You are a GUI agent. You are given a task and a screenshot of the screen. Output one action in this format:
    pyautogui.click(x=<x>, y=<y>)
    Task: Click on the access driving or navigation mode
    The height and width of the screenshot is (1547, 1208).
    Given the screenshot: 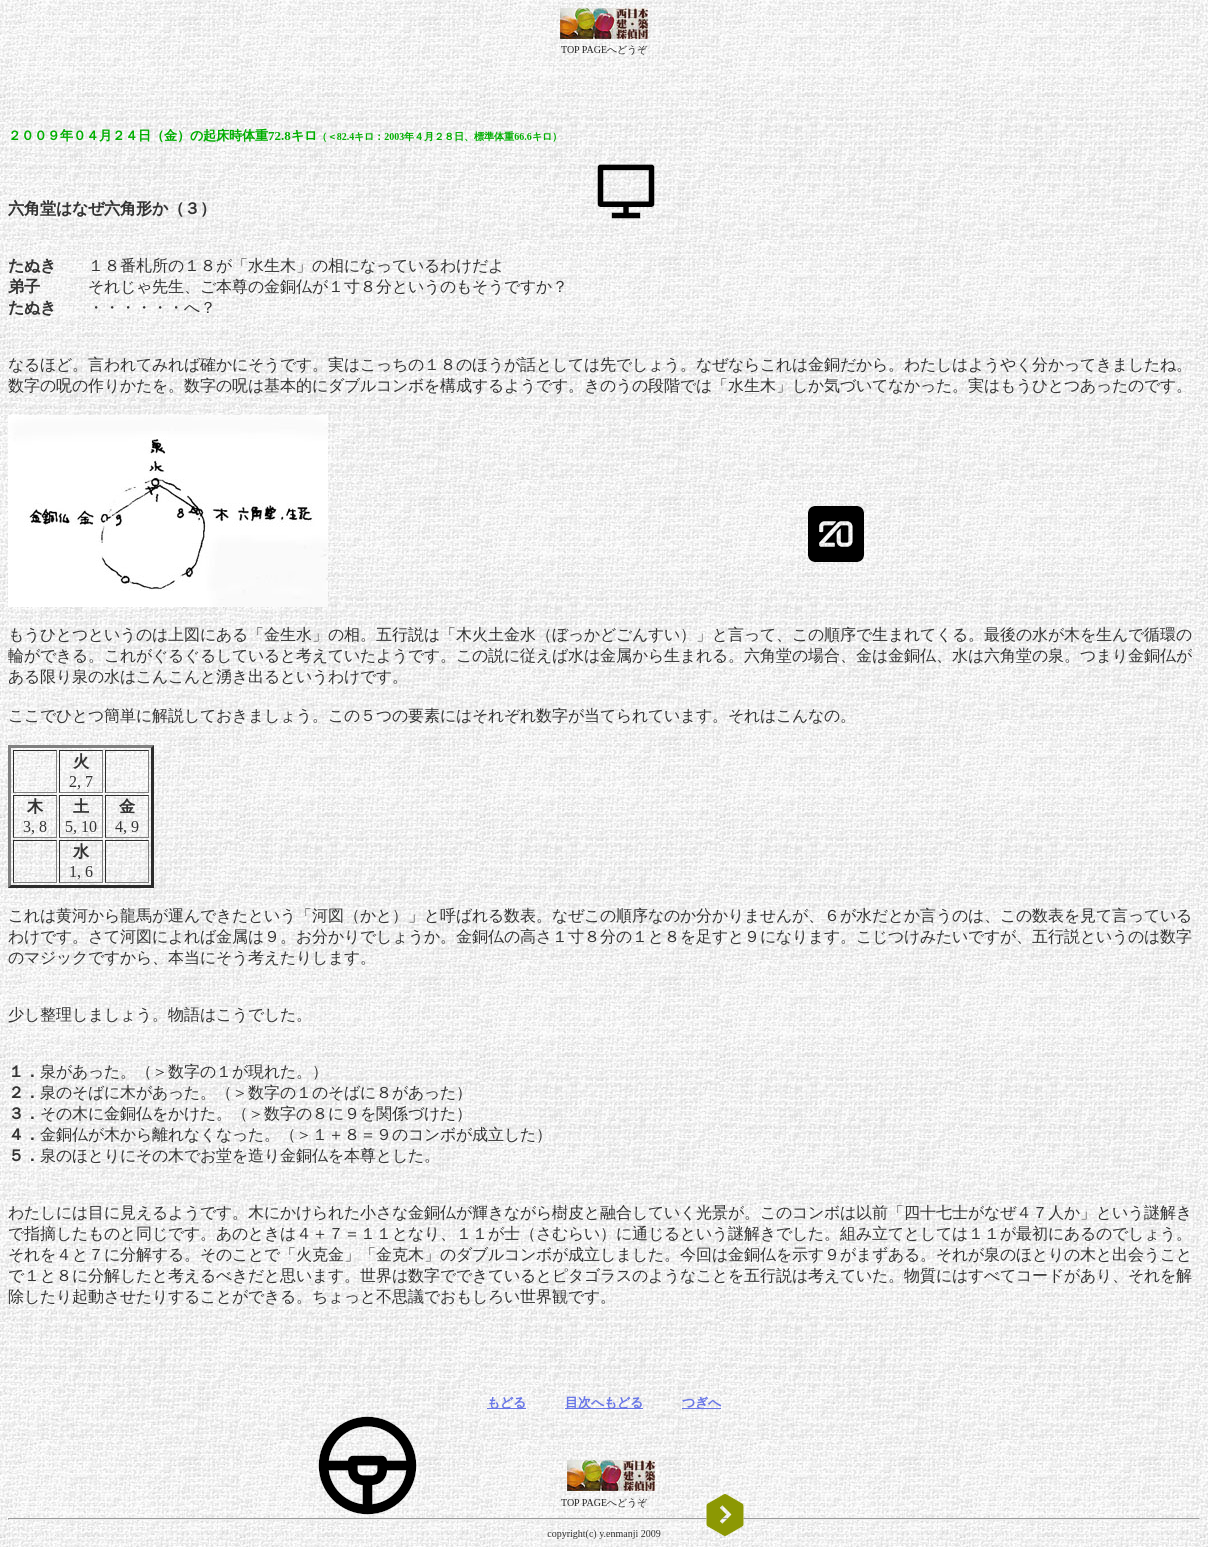 What is the action you would take?
    pyautogui.click(x=367, y=1465)
    